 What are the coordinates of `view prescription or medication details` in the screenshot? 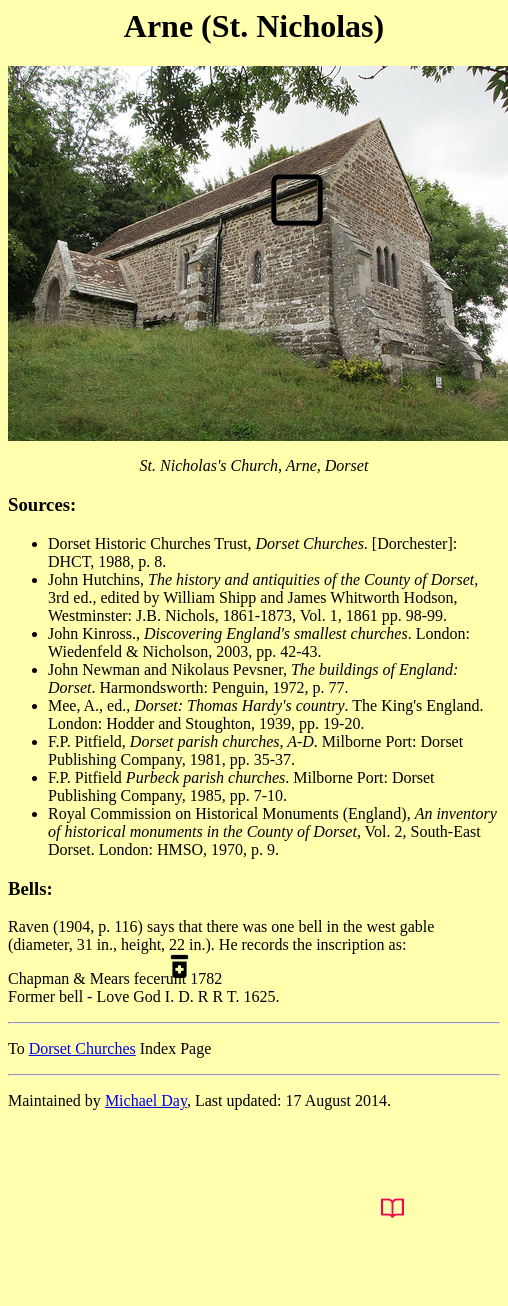 It's located at (179, 966).